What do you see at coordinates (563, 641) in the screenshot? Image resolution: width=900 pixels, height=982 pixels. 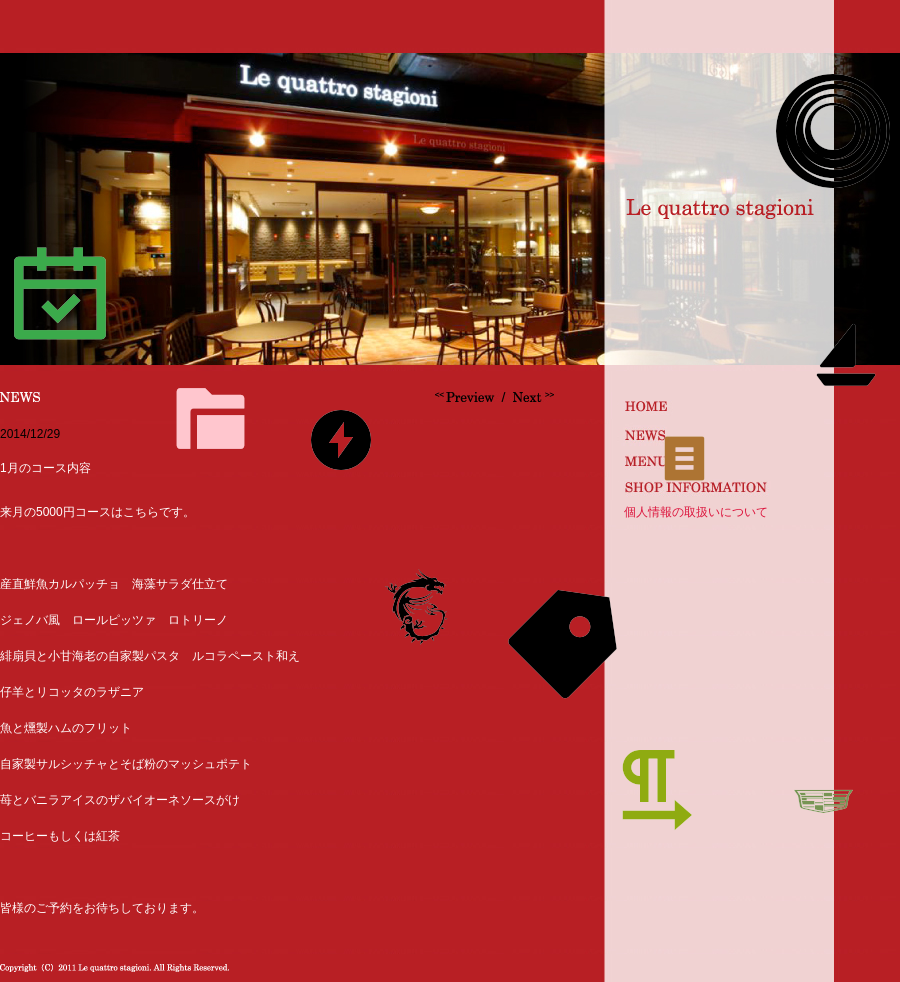 I see `view price or discount tag` at bounding box center [563, 641].